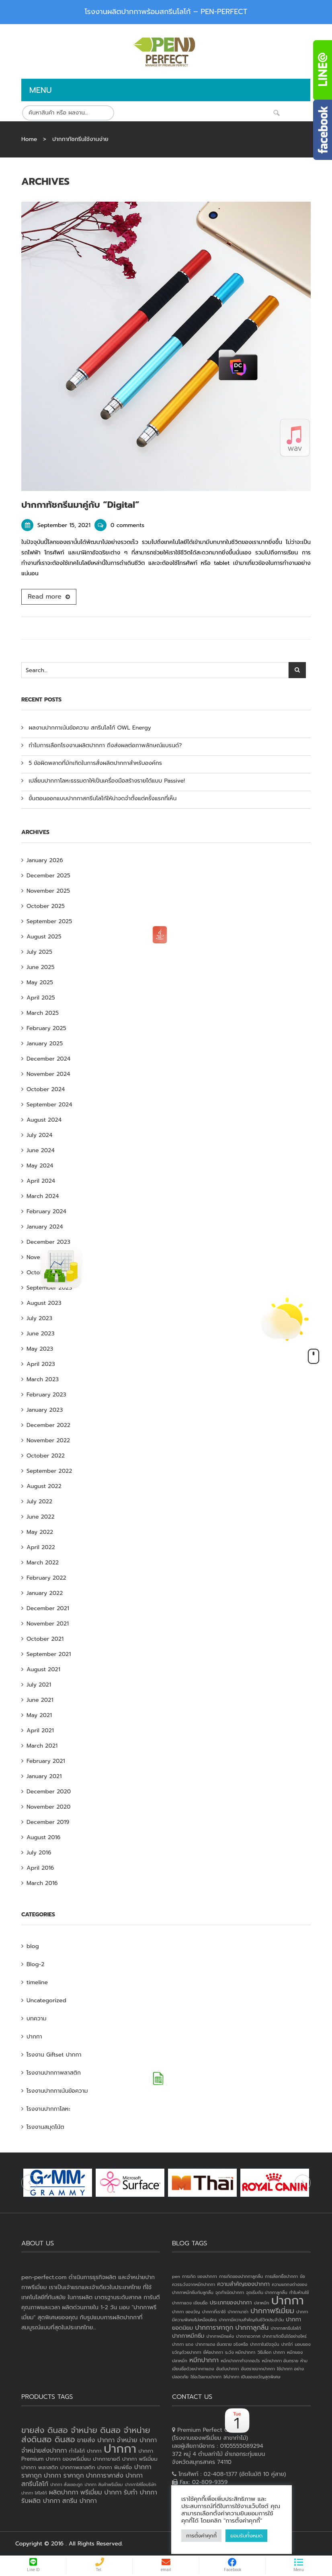  Describe the element at coordinates (158, 2078) in the screenshot. I see `open a libreoffice calc spreadsheet file` at that location.